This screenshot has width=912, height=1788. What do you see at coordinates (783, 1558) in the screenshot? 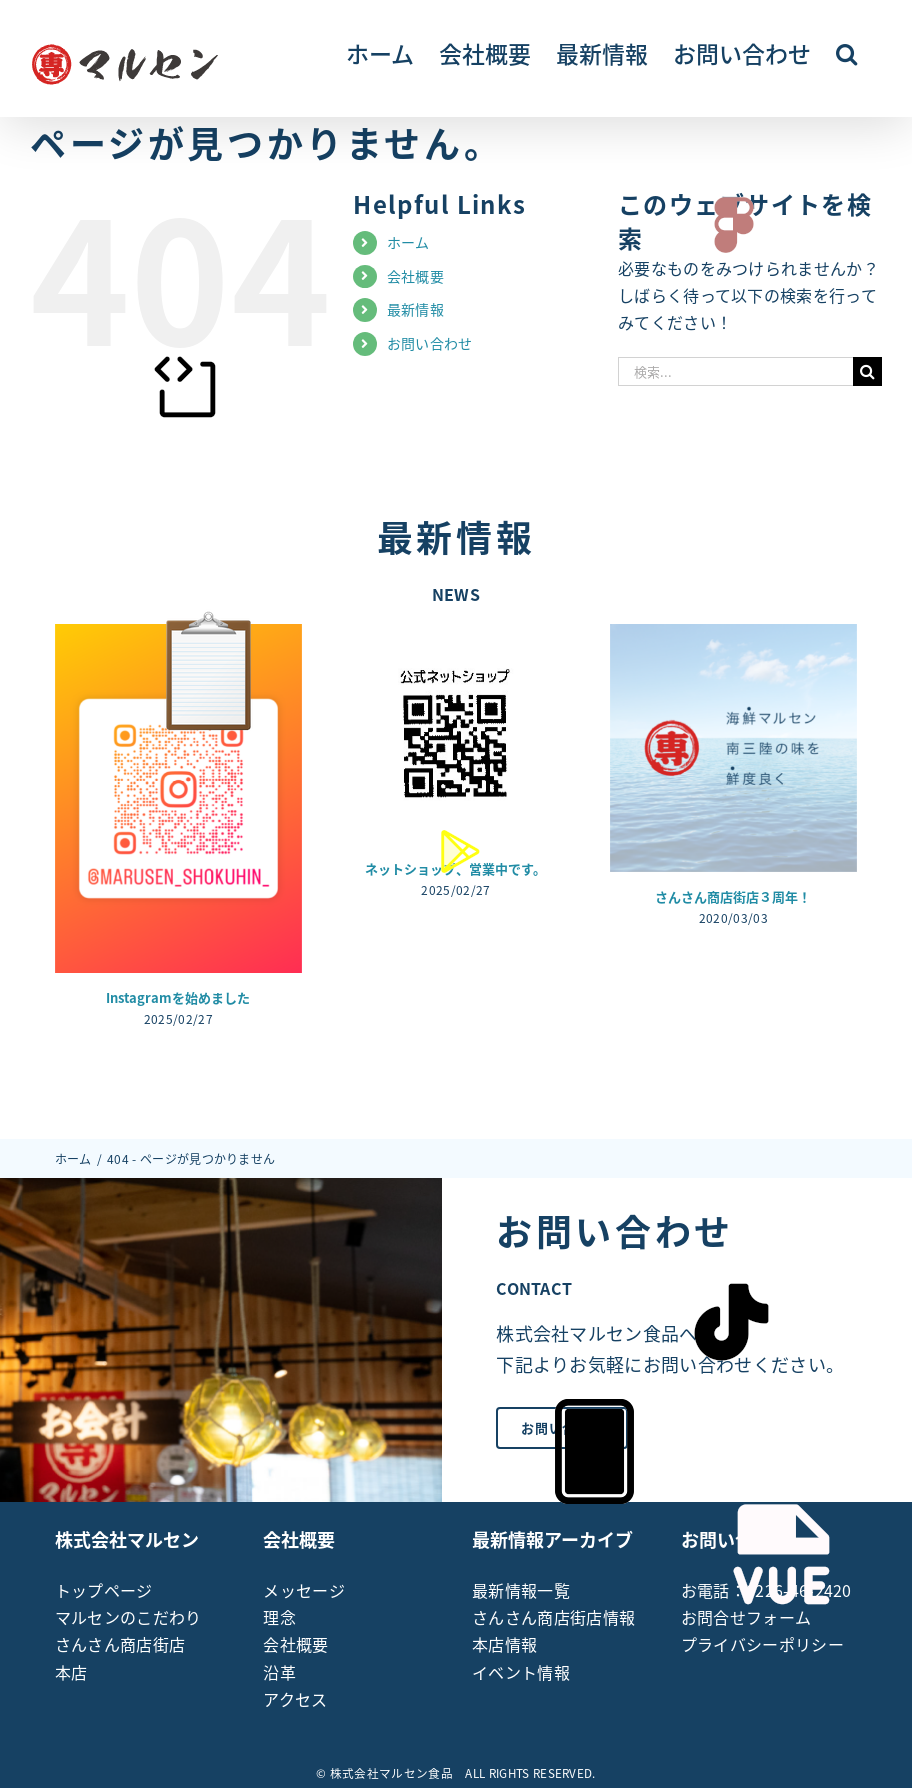
I see `a Vue.js framework file` at bounding box center [783, 1558].